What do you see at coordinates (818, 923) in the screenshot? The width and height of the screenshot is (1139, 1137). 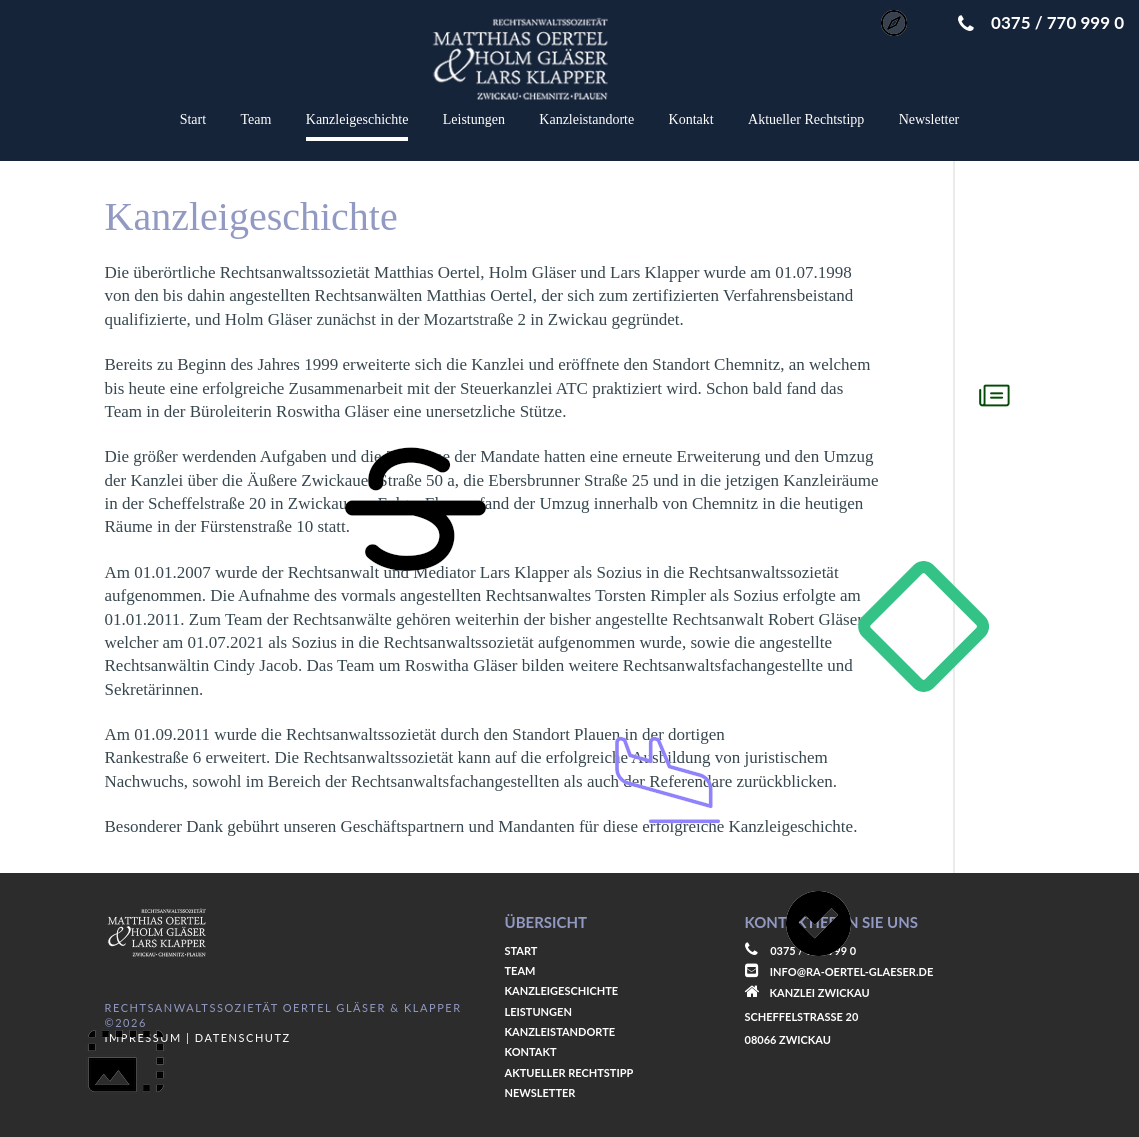 I see `indicates successful completion or confirmation` at bounding box center [818, 923].